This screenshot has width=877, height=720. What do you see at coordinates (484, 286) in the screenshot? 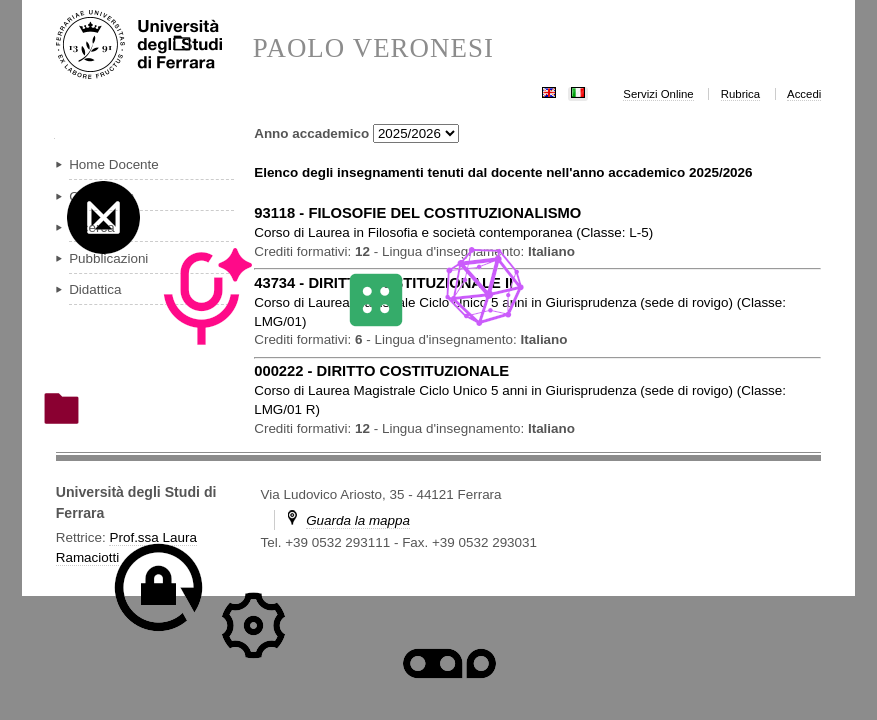
I see `open SageMath mathematical software` at bounding box center [484, 286].